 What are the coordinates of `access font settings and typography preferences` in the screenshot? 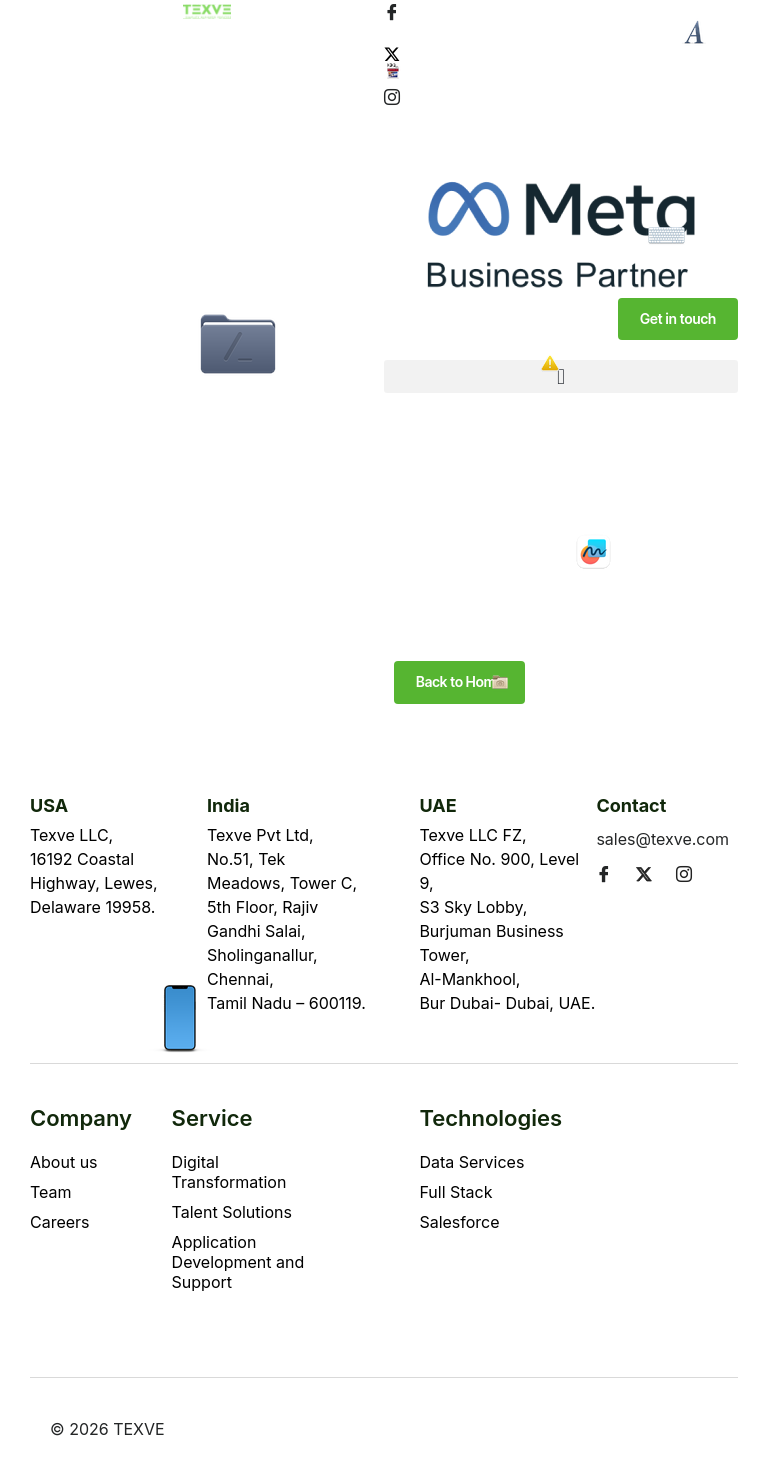 It's located at (693, 31).